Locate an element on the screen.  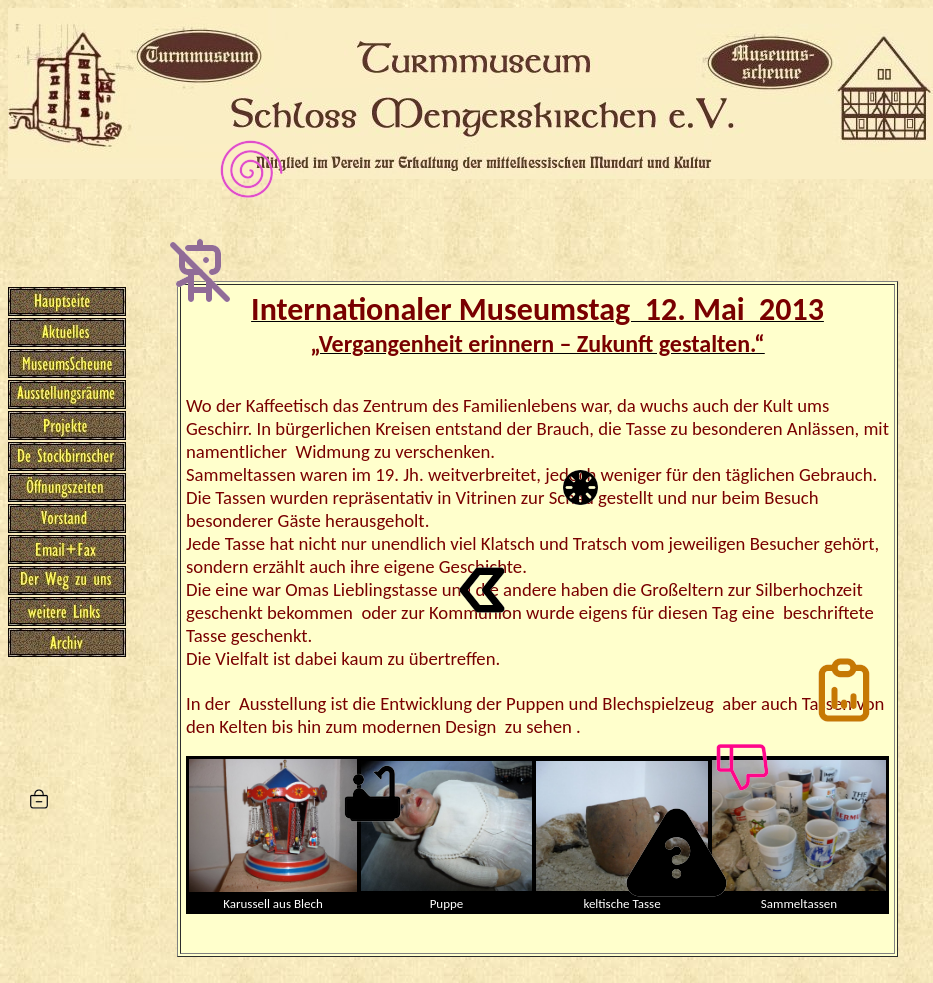
indicates bathroom amenities available is located at coordinates (372, 793).